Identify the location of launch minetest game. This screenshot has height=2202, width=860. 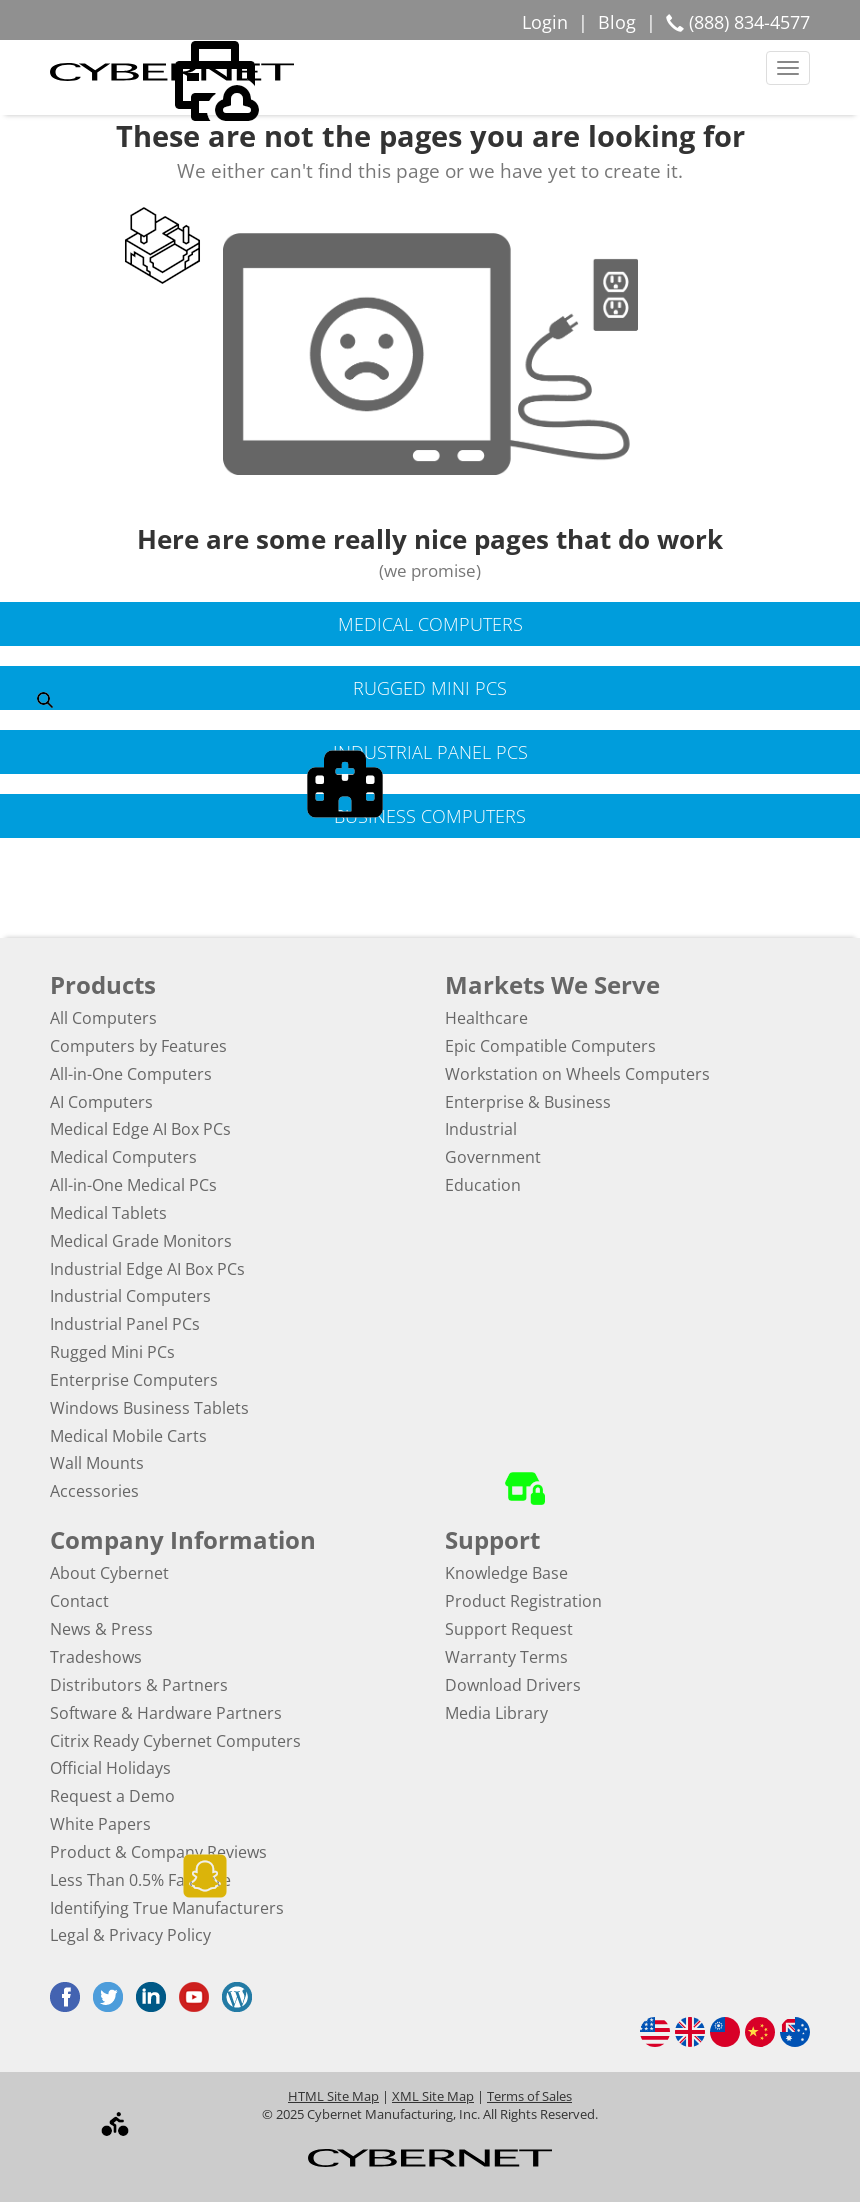
(162, 245).